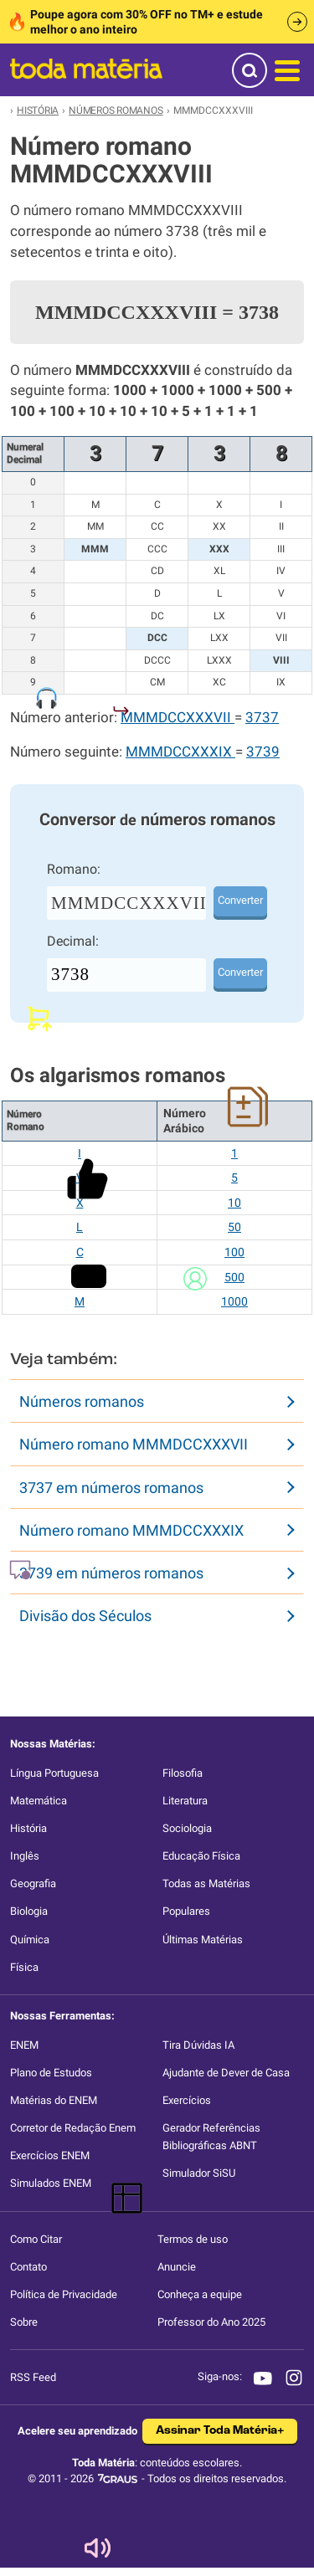  Describe the element at coordinates (46, 699) in the screenshot. I see `access audio or headphone settings` at that location.